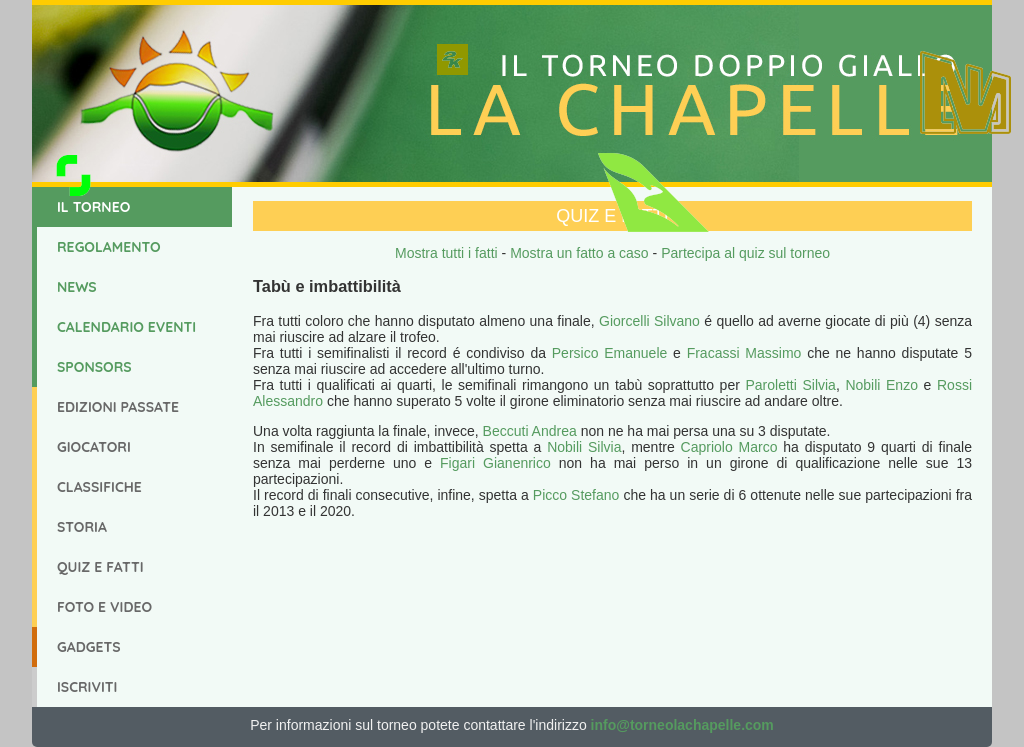 The width and height of the screenshot is (1024, 747). Describe the element at coordinates (965, 92) in the screenshot. I see `visit the AlliedModders community website` at that location.